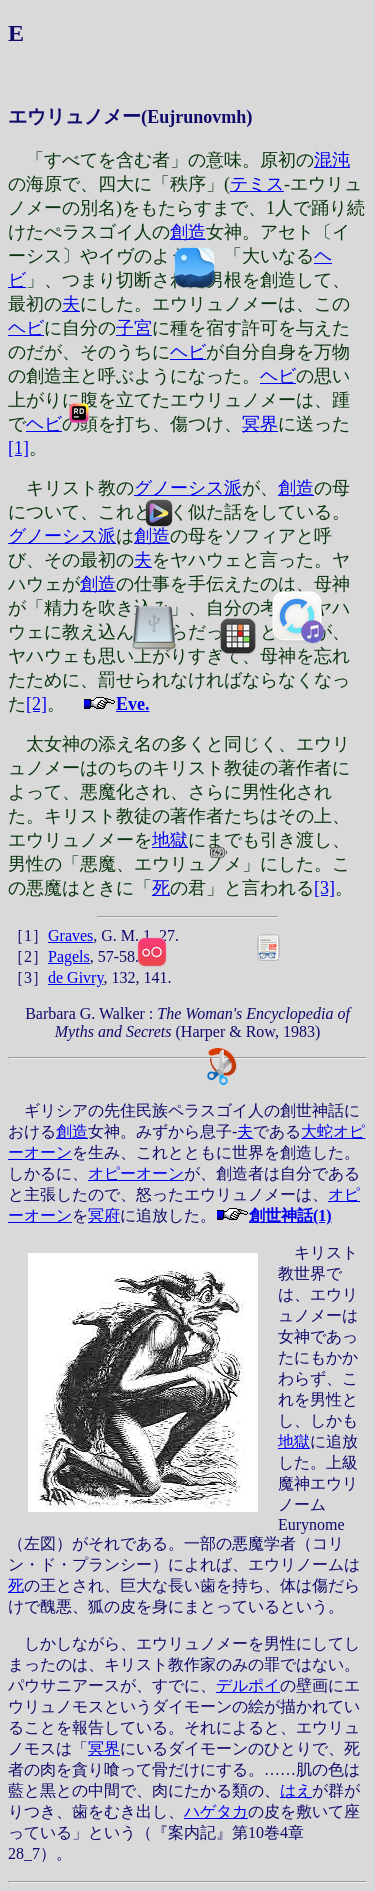 The image size is (375, 1891). What do you see at coordinates (154, 628) in the screenshot?
I see `access connected USB storage device` at bounding box center [154, 628].